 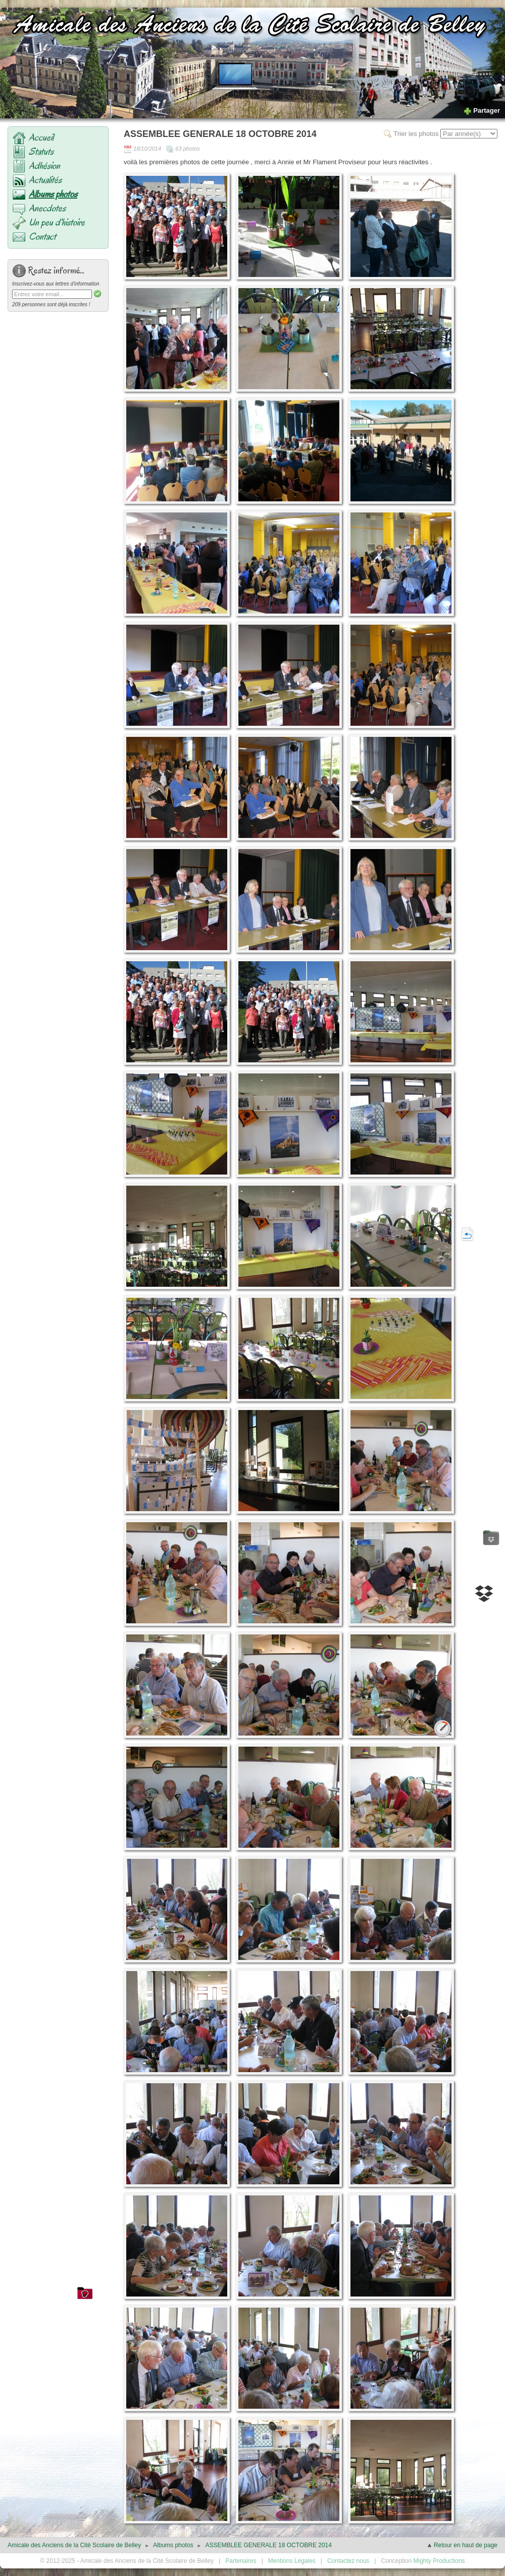 I want to click on open Dropbox cloud storage, so click(x=484, y=1594).